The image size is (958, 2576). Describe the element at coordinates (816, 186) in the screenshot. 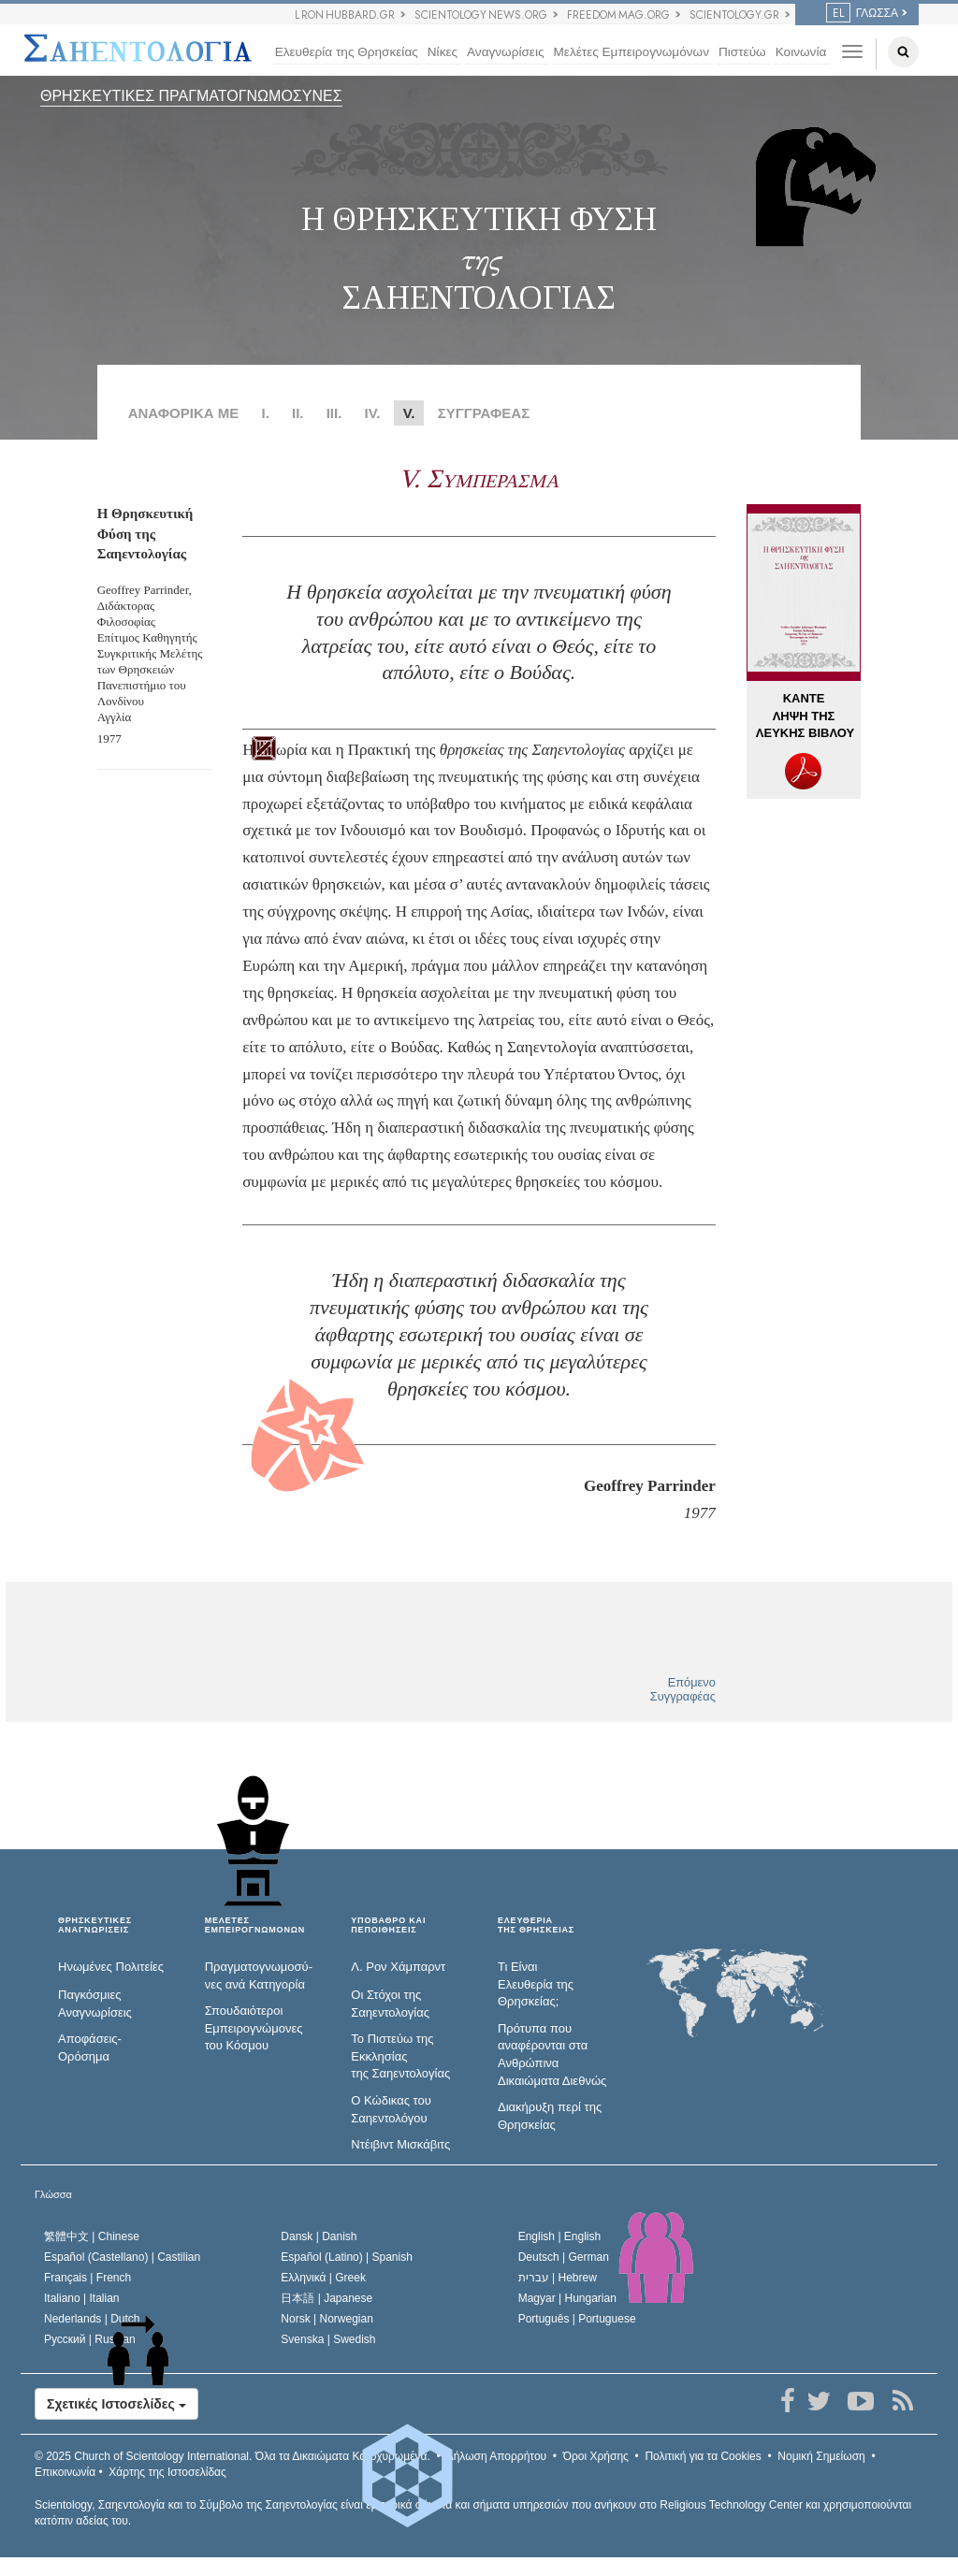

I see `dinosaur or t-rex character selection` at that location.